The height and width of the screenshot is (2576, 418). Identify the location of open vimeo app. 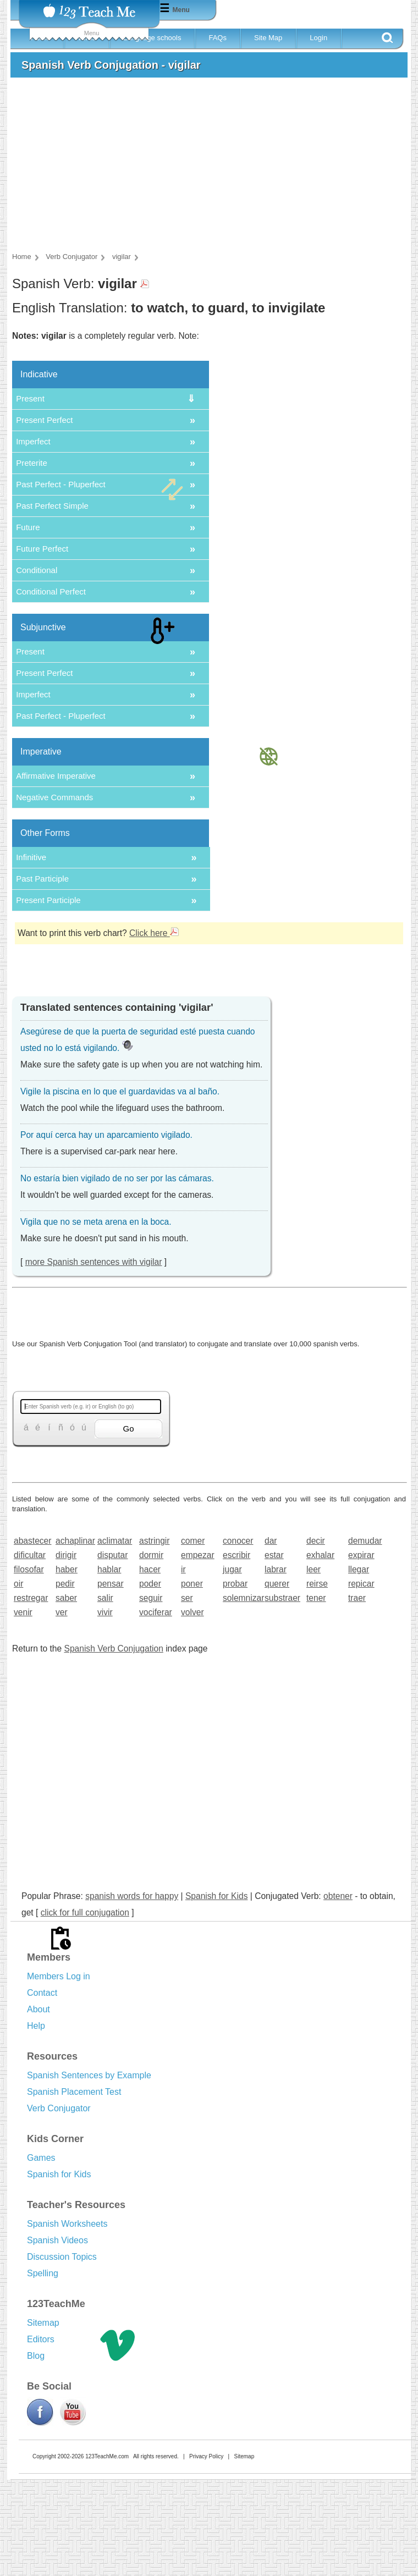
(117, 2345).